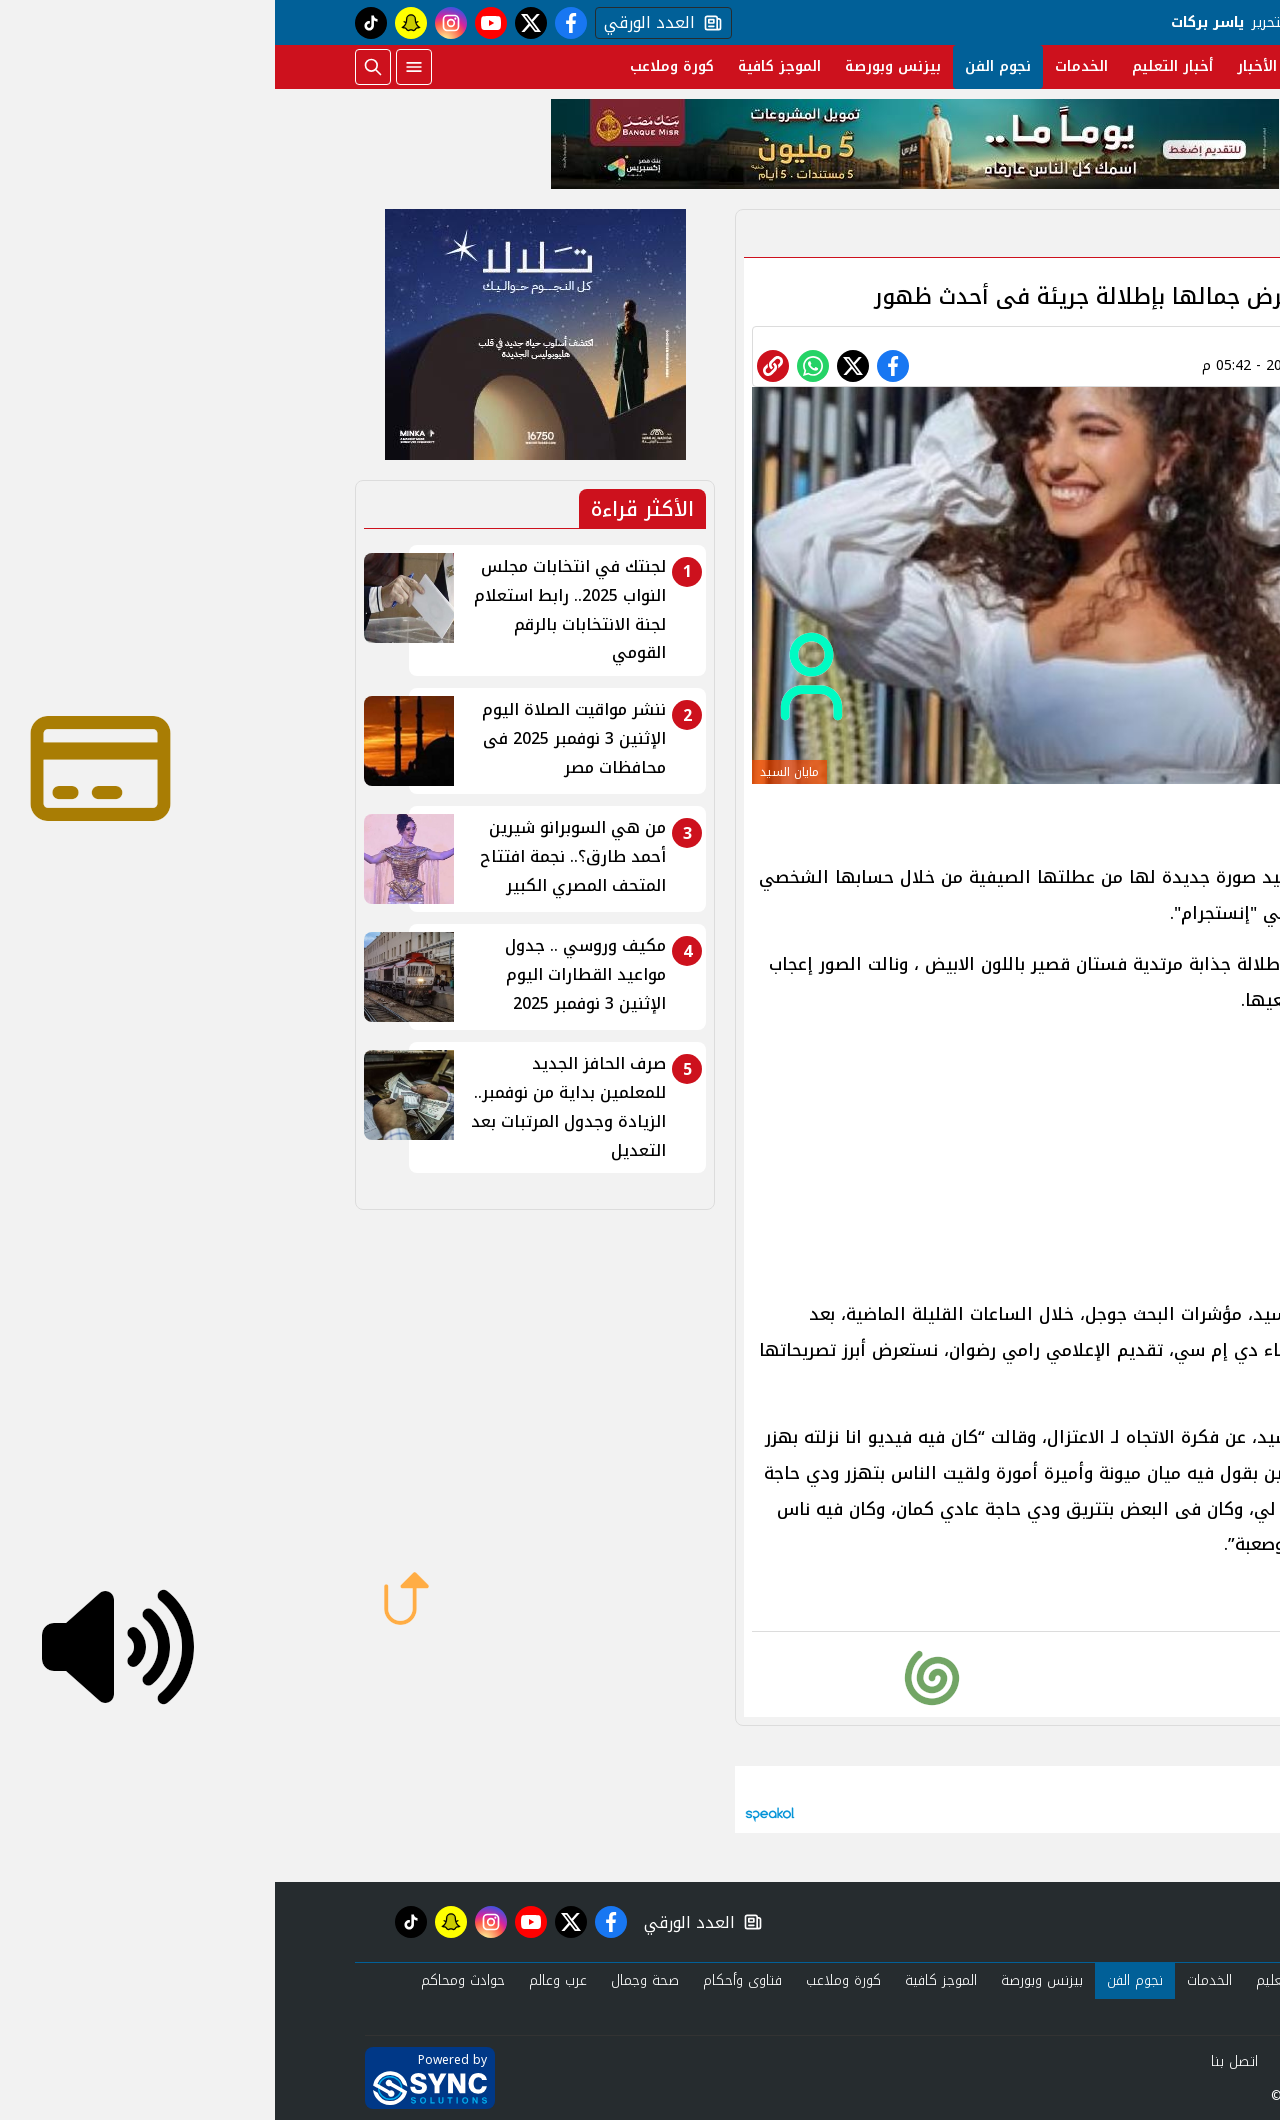 Image resolution: width=1280 pixels, height=2120 pixels. I want to click on volume is set to high, so click(114, 1647).